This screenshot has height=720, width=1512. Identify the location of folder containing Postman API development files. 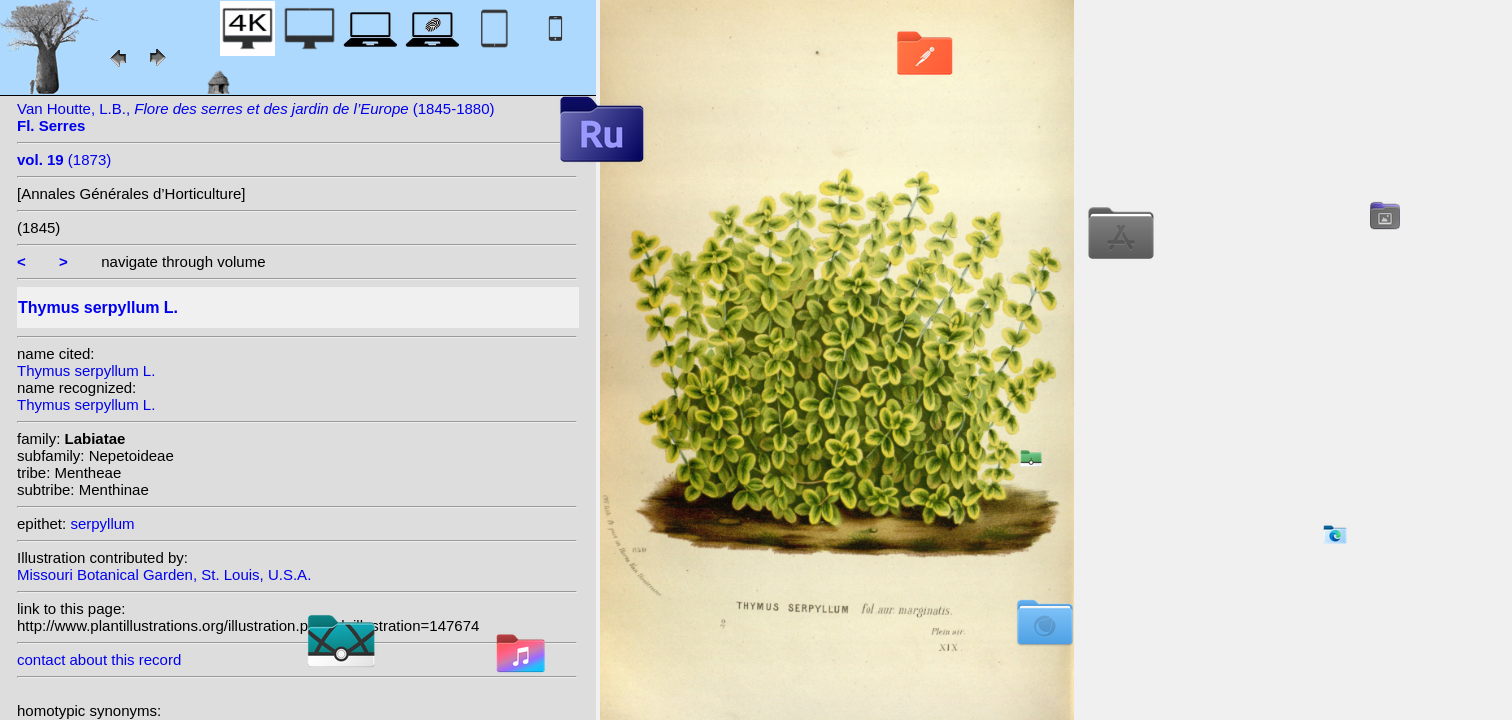
(924, 54).